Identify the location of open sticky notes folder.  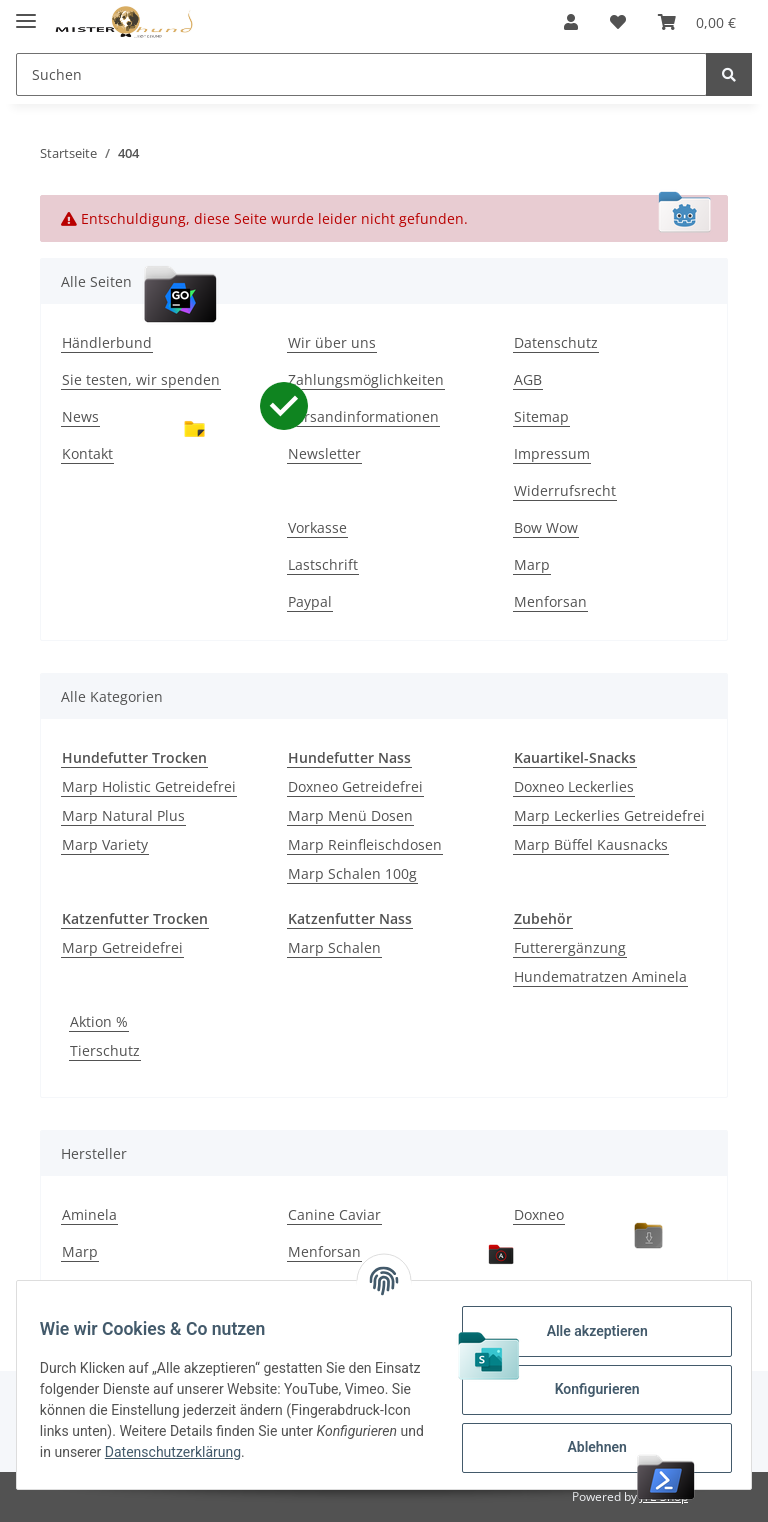
(194, 429).